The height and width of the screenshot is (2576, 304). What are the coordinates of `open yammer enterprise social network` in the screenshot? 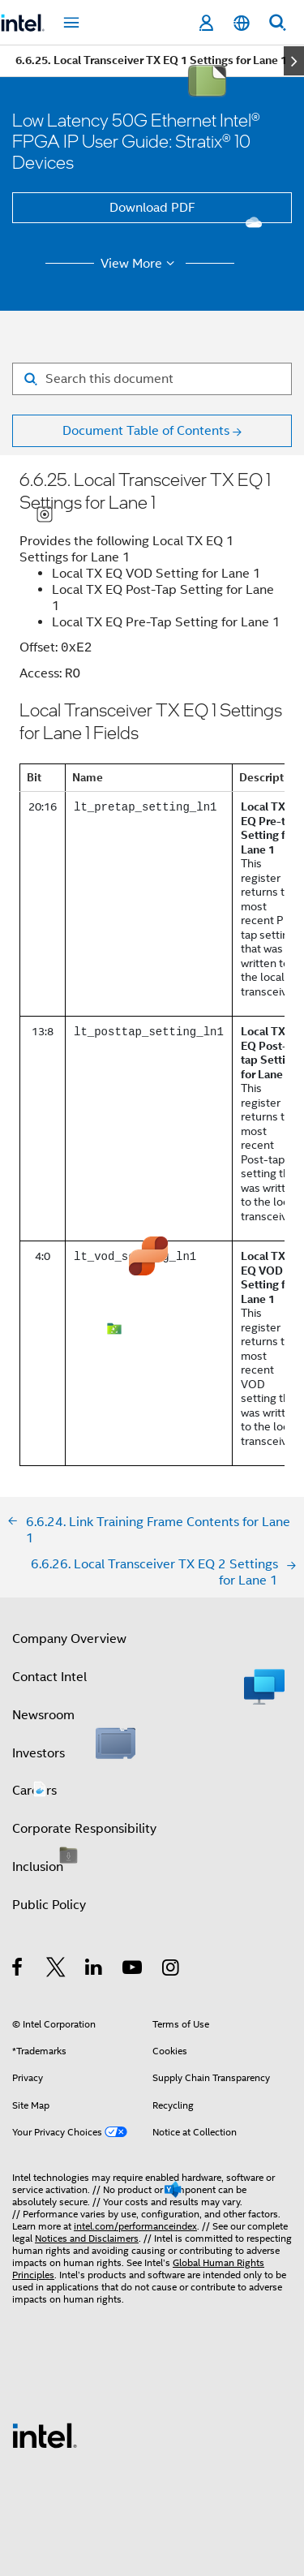 It's located at (173, 2189).